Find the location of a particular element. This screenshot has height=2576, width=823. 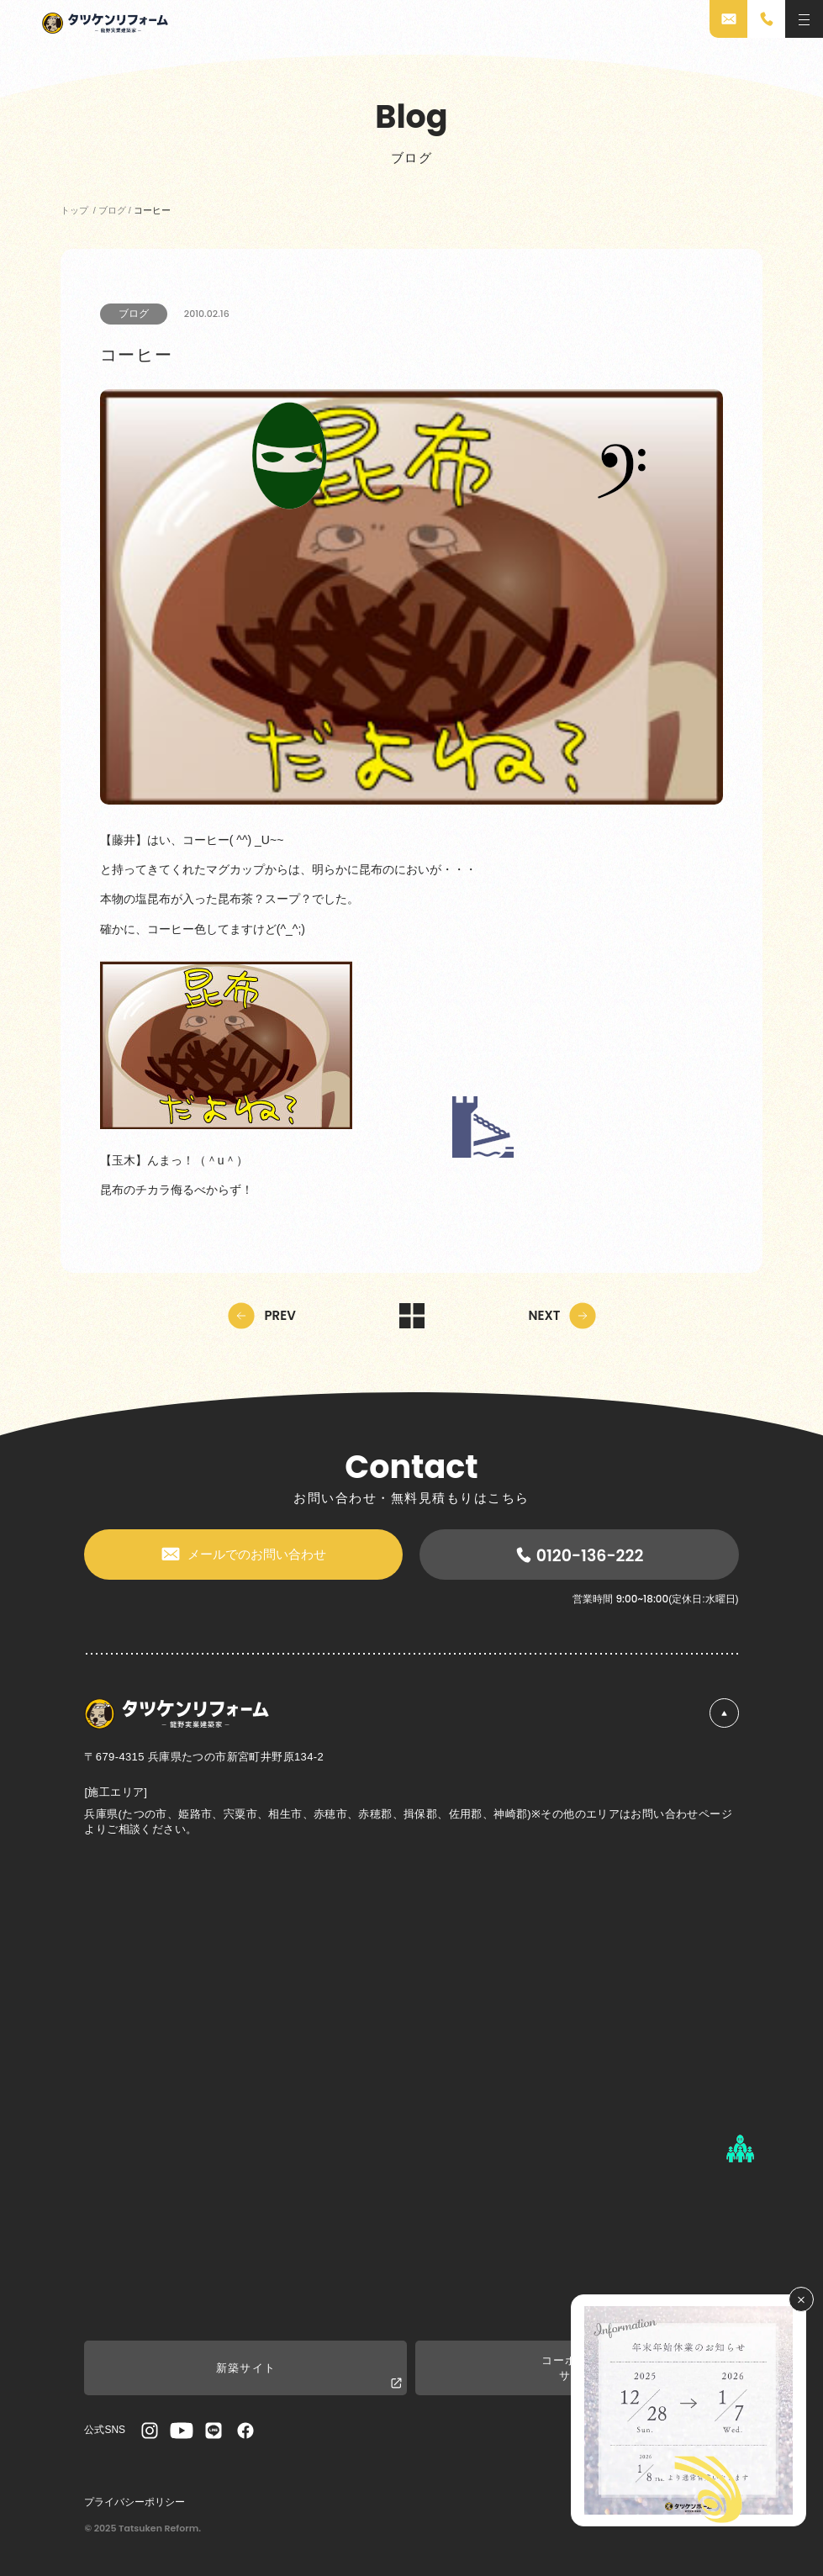

view your minions or followers in-game is located at coordinates (740, 2148).